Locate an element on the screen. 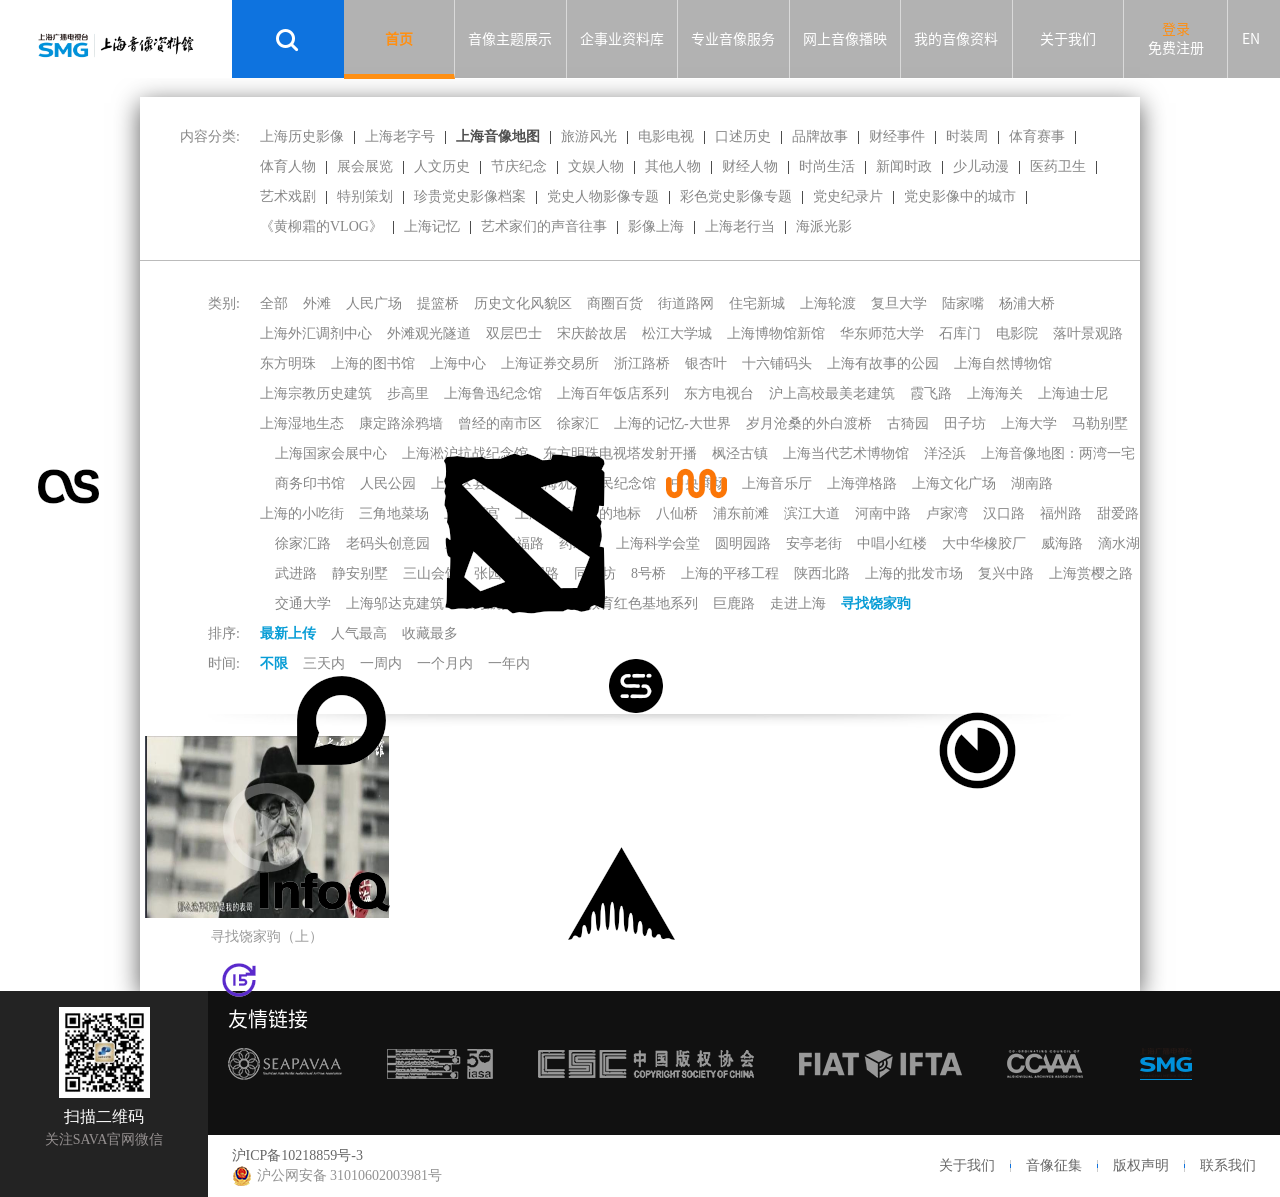 The width and height of the screenshot is (1280, 1197). sanic web framework logo is located at coordinates (636, 686).